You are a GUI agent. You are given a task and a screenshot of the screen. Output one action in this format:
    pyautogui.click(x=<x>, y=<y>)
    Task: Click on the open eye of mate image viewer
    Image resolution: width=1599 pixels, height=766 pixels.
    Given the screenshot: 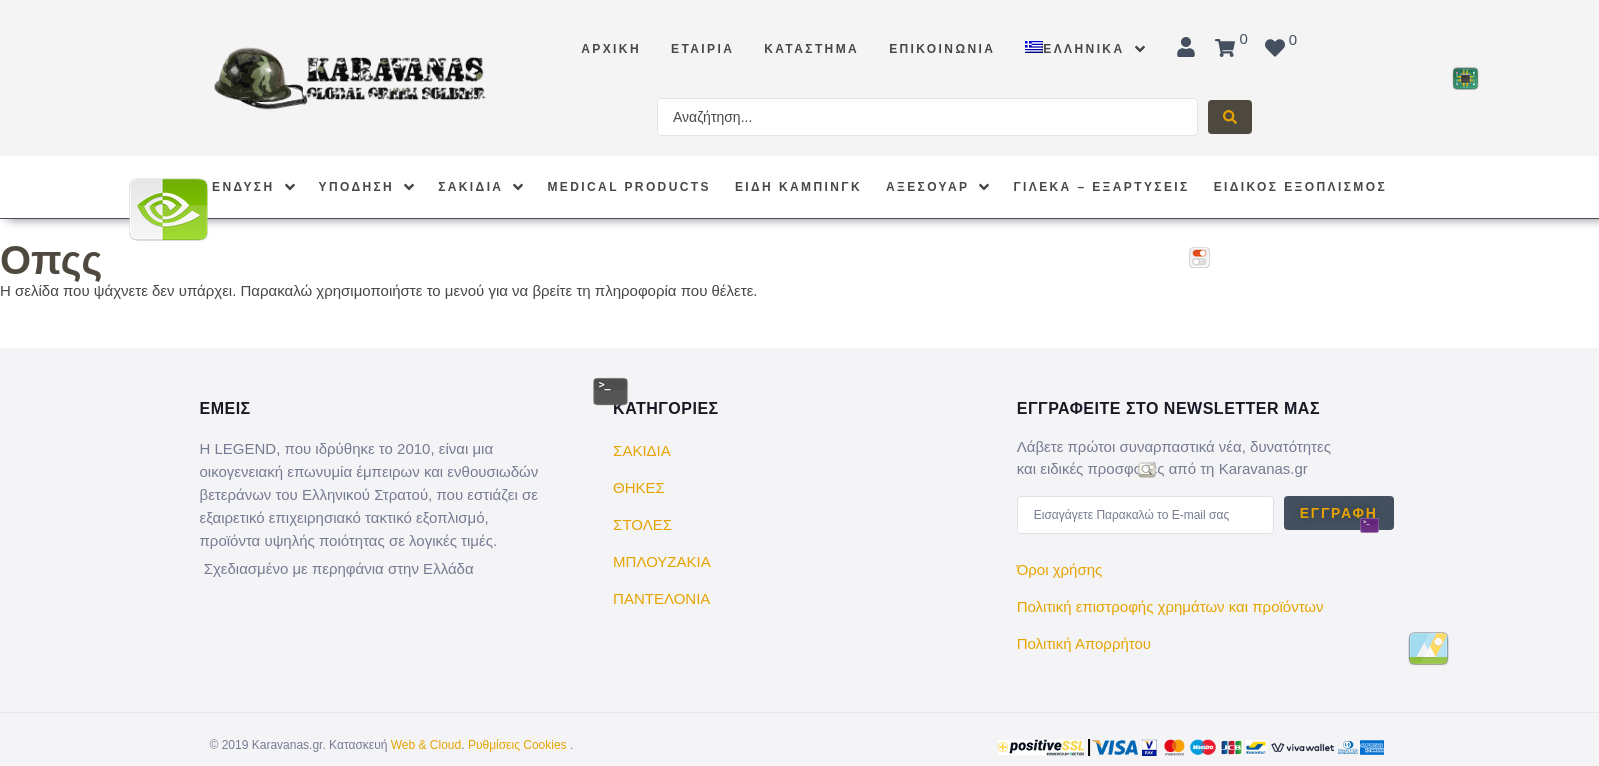 What is the action you would take?
    pyautogui.click(x=1147, y=470)
    